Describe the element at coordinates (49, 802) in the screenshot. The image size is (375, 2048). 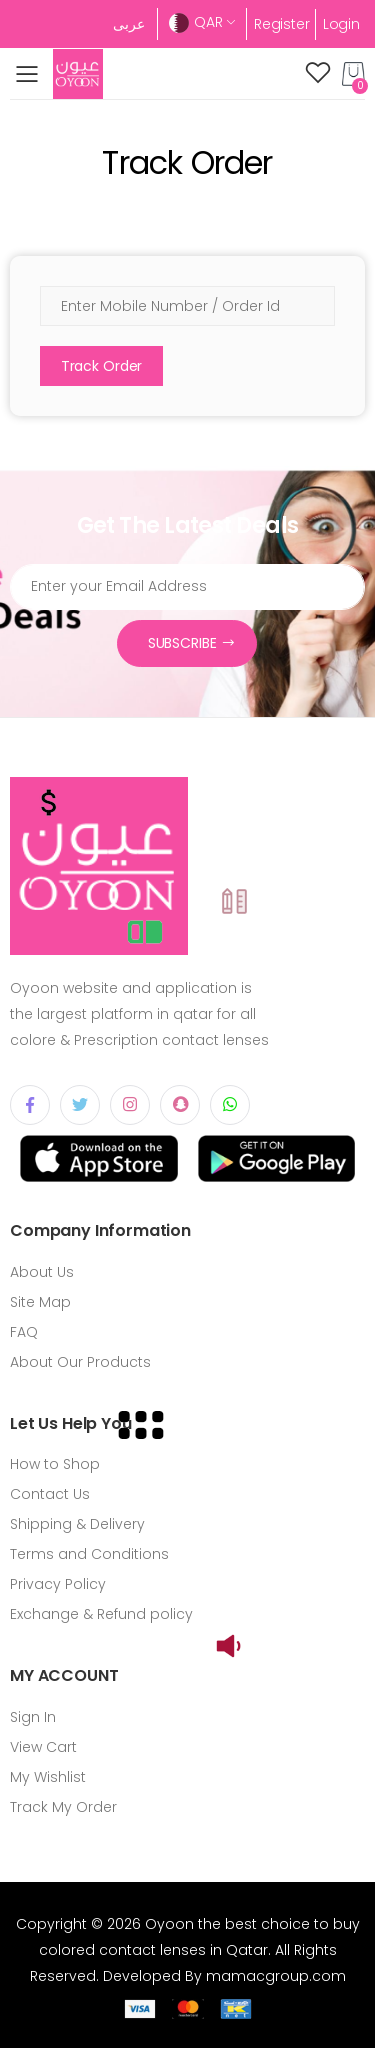
I see `view pricing or payment options` at that location.